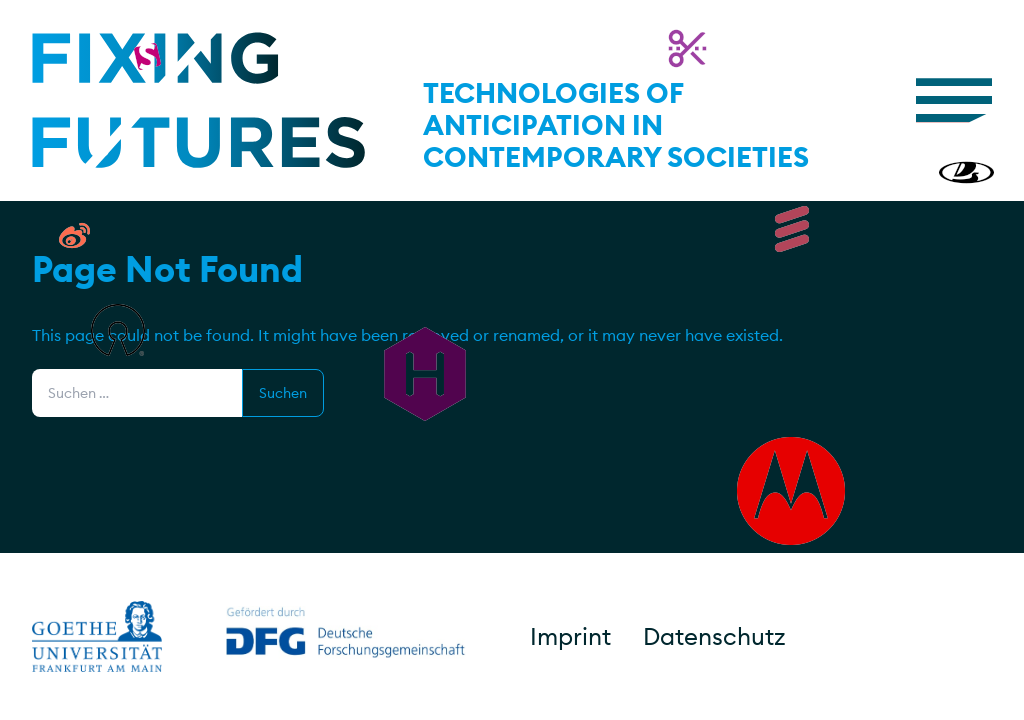 The height and width of the screenshot is (720, 1024). I want to click on cut selected content to clipboard, so click(687, 48).